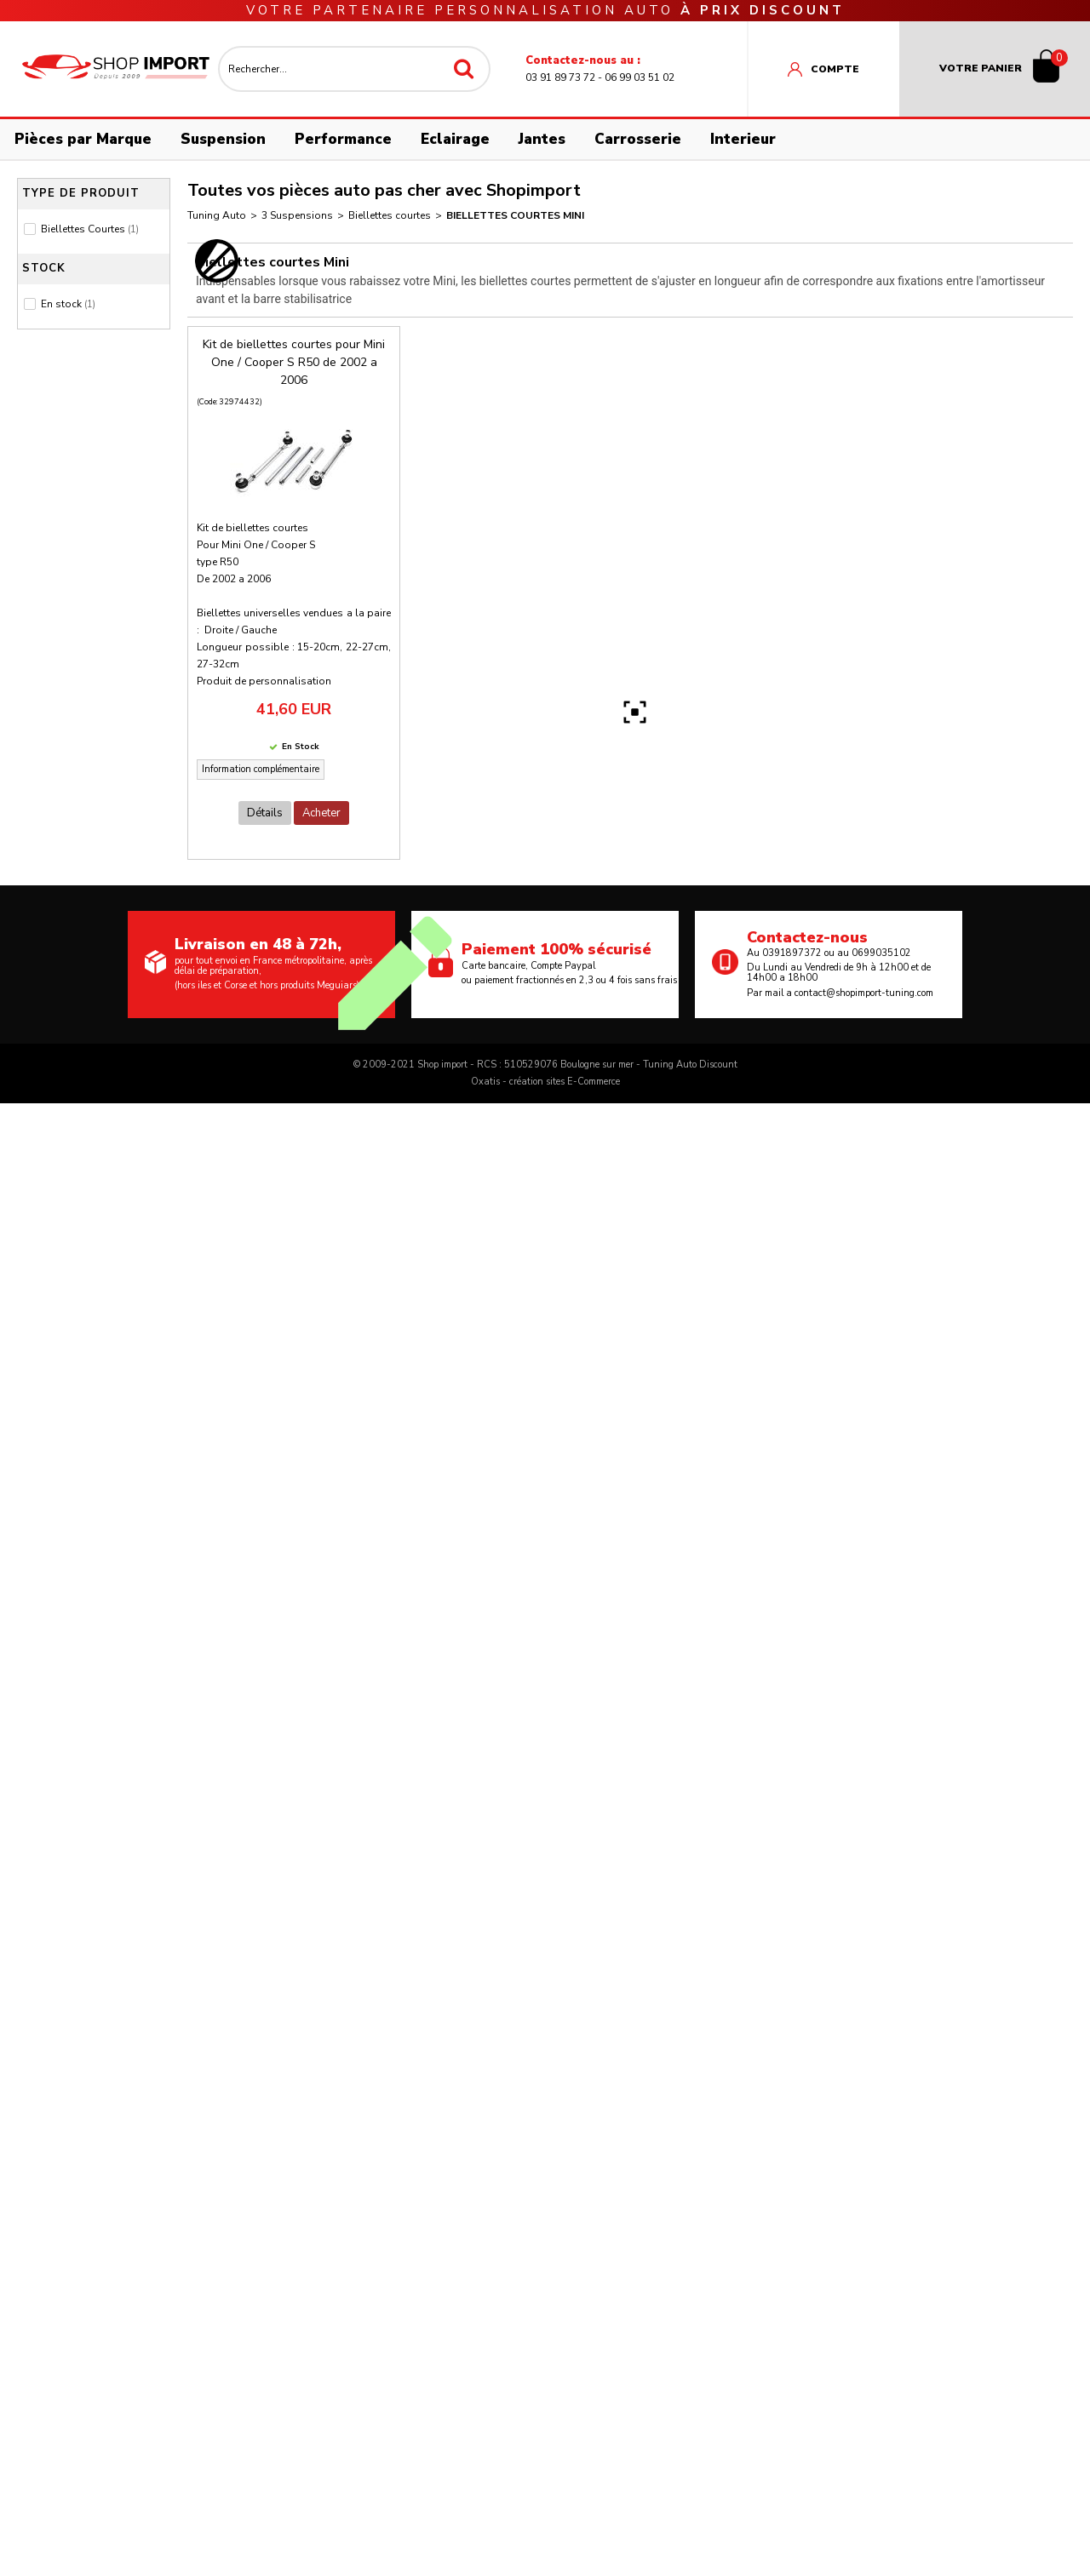 The image size is (1090, 2576). I want to click on ESL Gaming logo, so click(216, 260).